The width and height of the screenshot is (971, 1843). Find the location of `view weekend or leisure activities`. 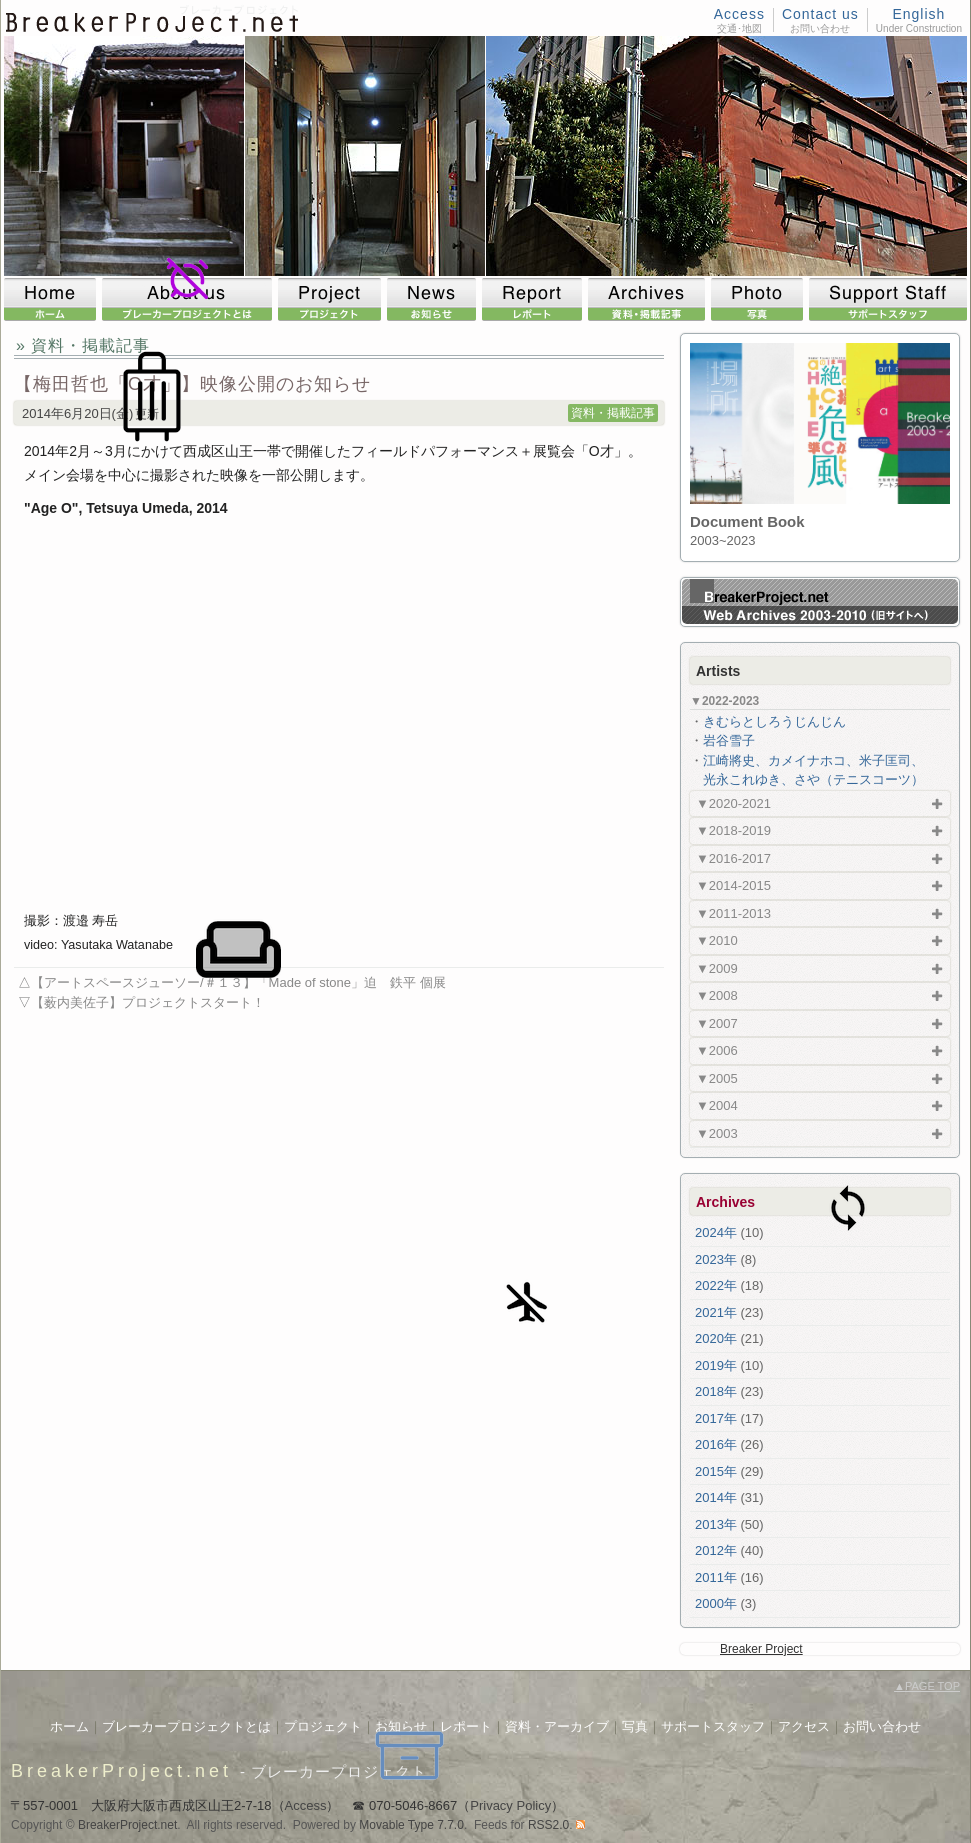

view weekend or leisure activities is located at coordinates (238, 949).